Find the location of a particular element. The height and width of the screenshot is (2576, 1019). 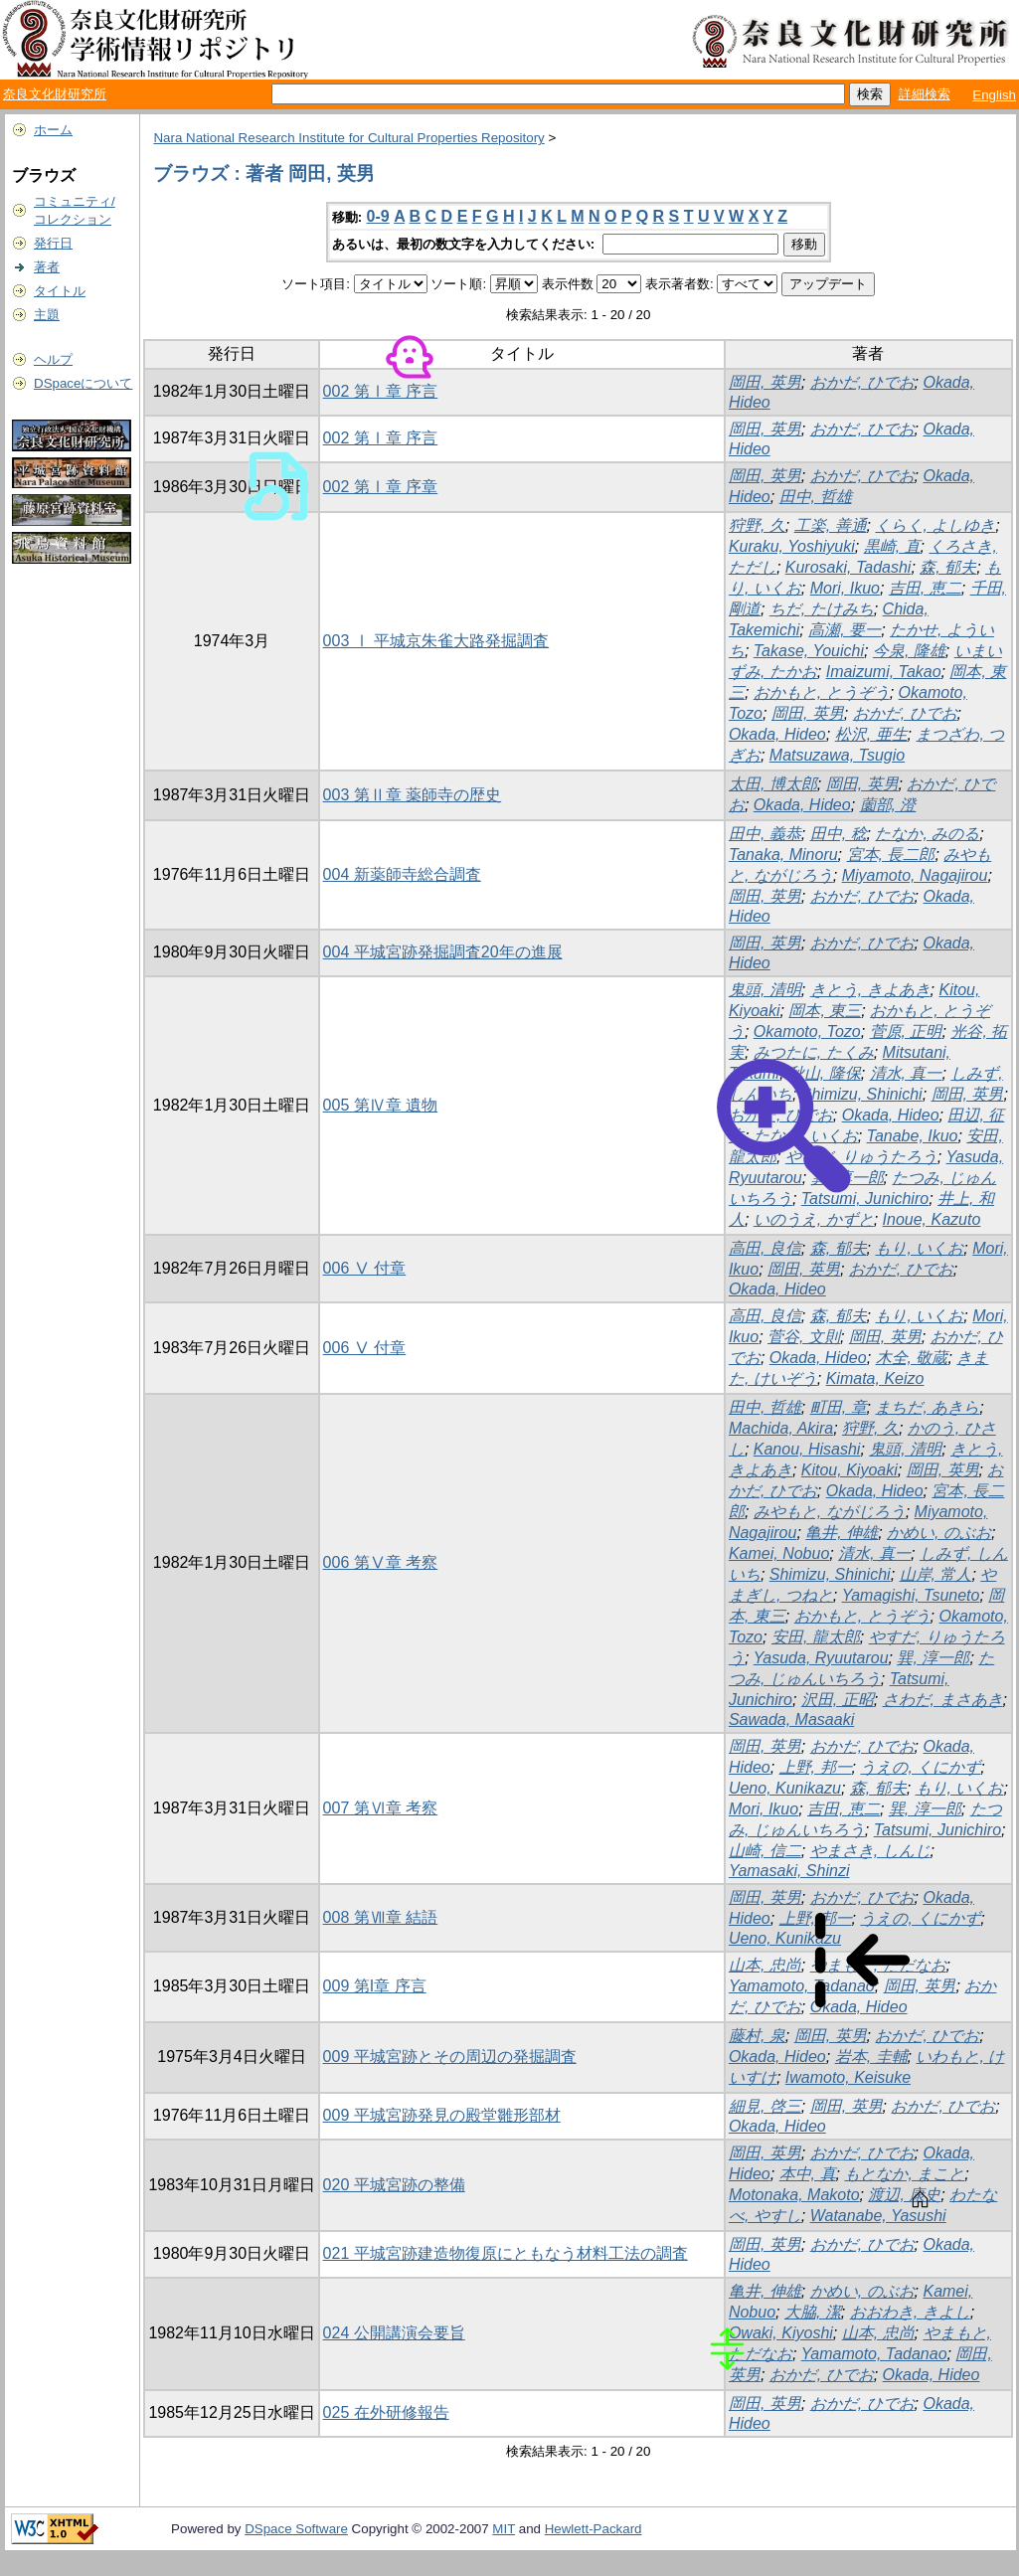

split content vertically is located at coordinates (727, 2348).